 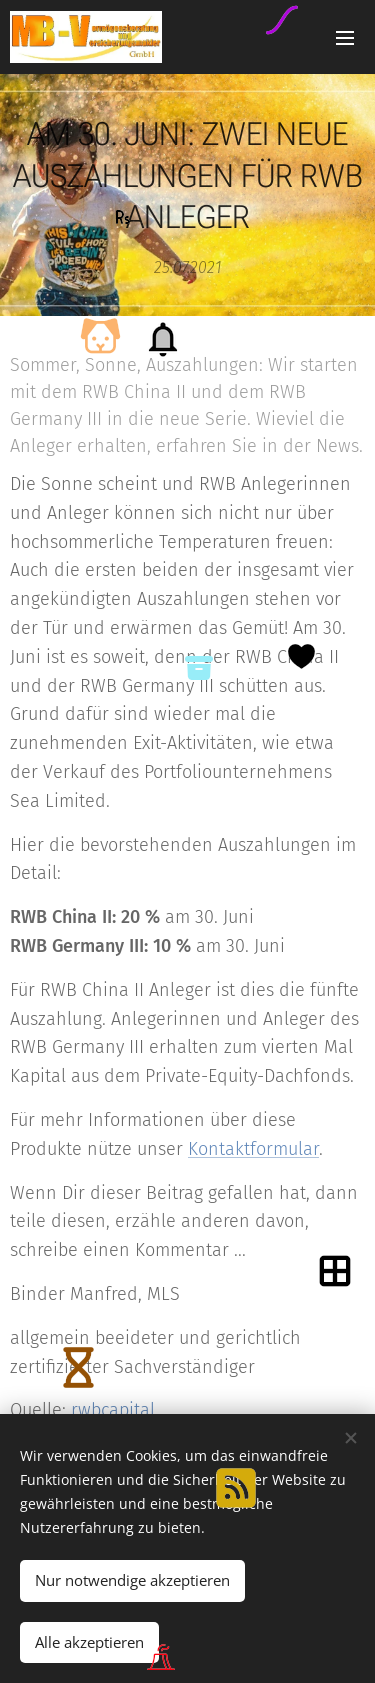 What do you see at coordinates (163, 339) in the screenshot?
I see `view notifications` at bounding box center [163, 339].